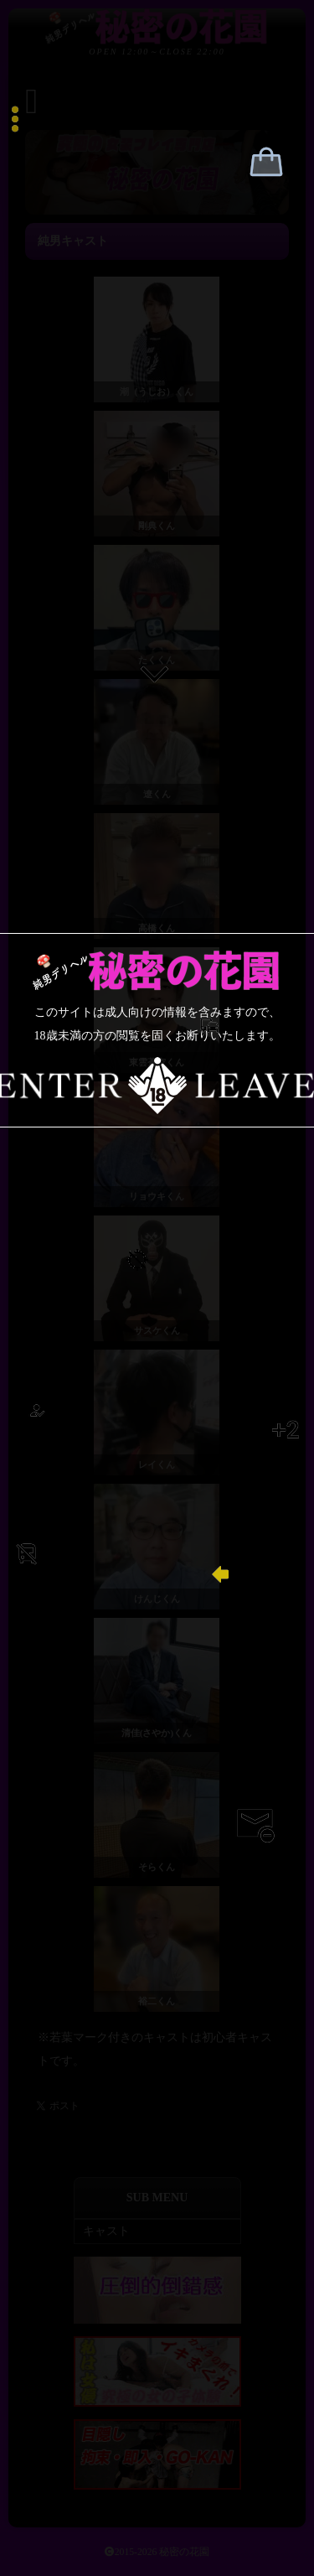  What do you see at coordinates (137, 1260) in the screenshot?
I see `indicates GPS is turned off` at bounding box center [137, 1260].